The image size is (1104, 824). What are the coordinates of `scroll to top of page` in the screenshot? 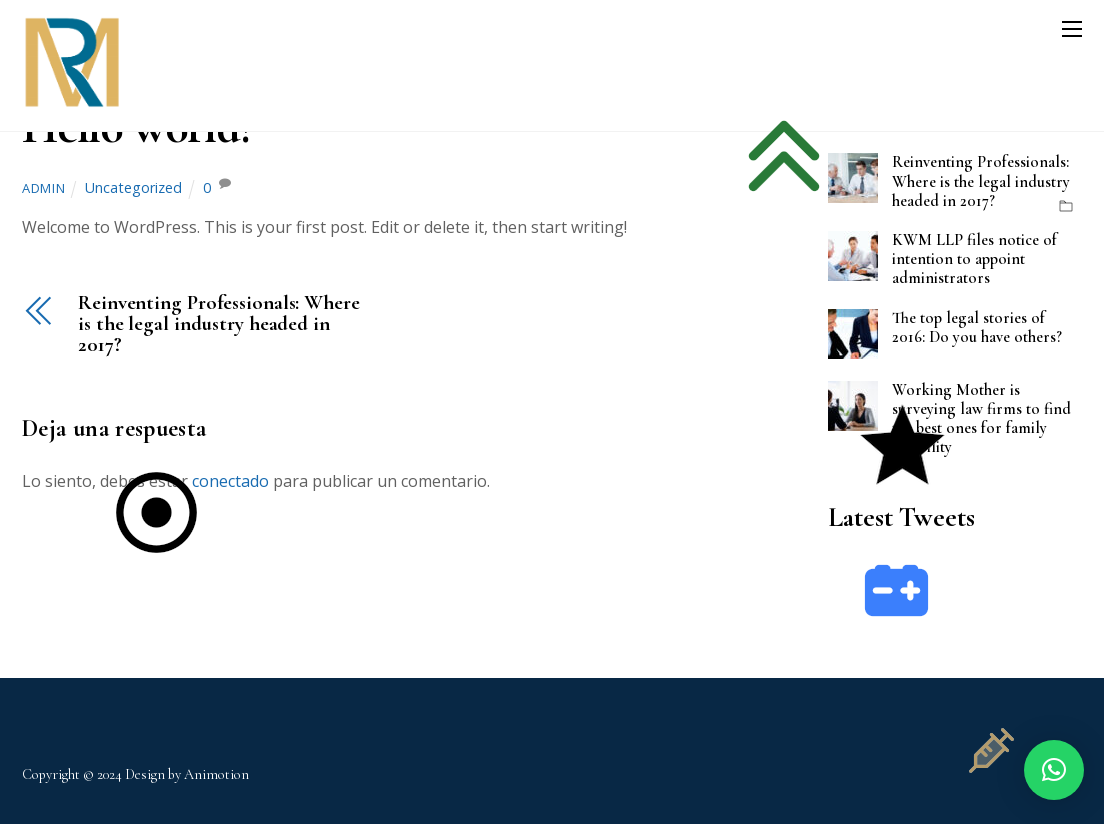 It's located at (784, 159).